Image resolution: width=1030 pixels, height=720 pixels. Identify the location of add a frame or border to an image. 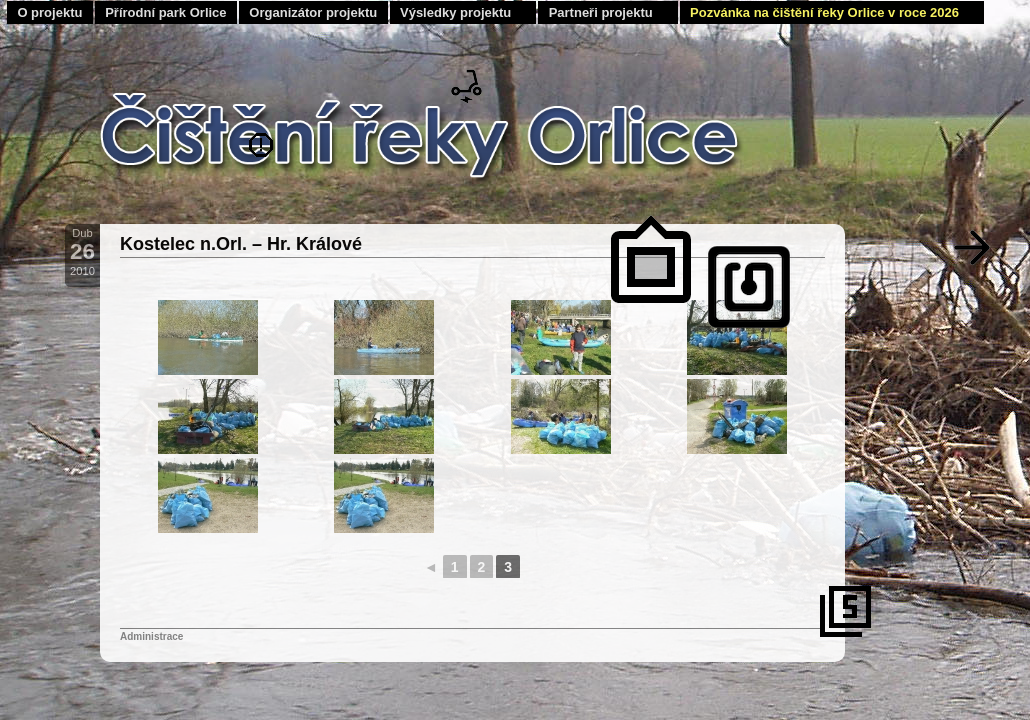
(651, 263).